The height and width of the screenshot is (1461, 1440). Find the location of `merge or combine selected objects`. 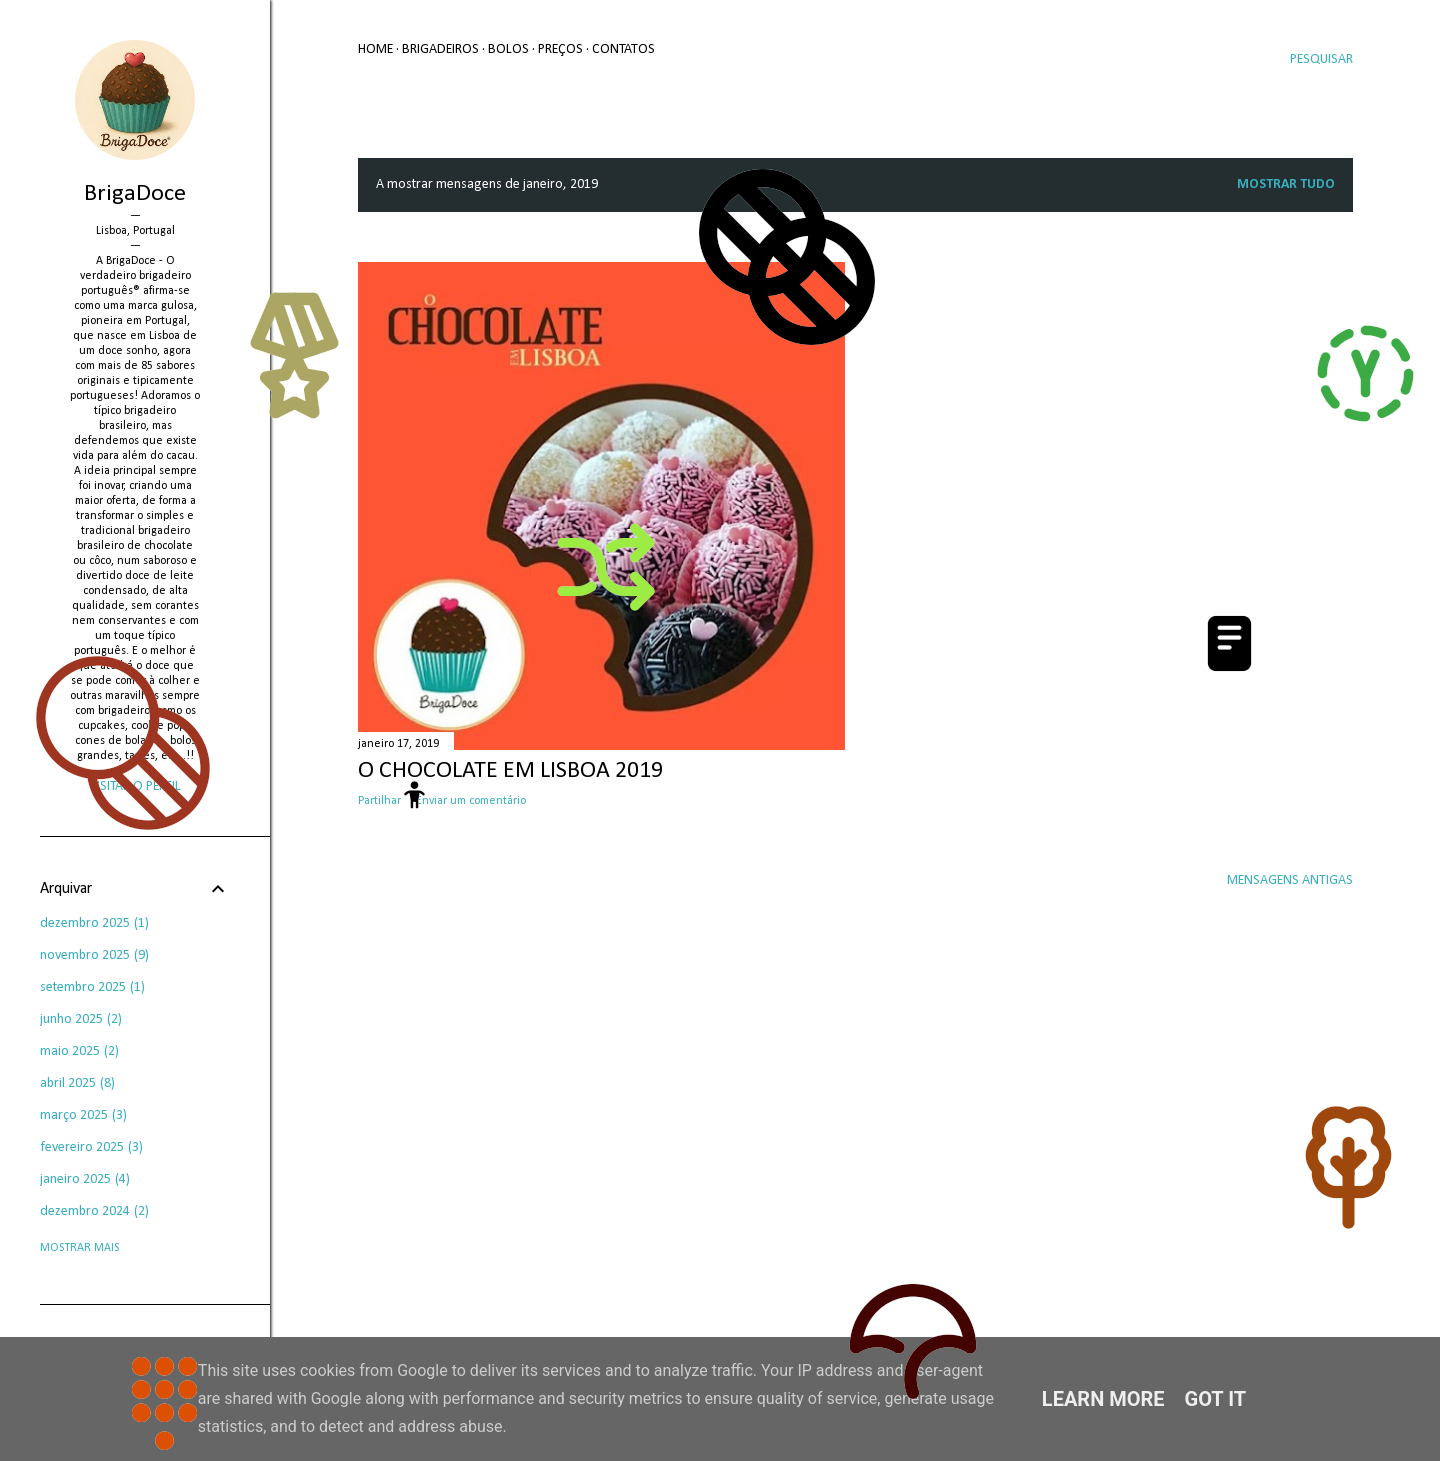

merge or combine selected objects is located at coordinates (787, 257).